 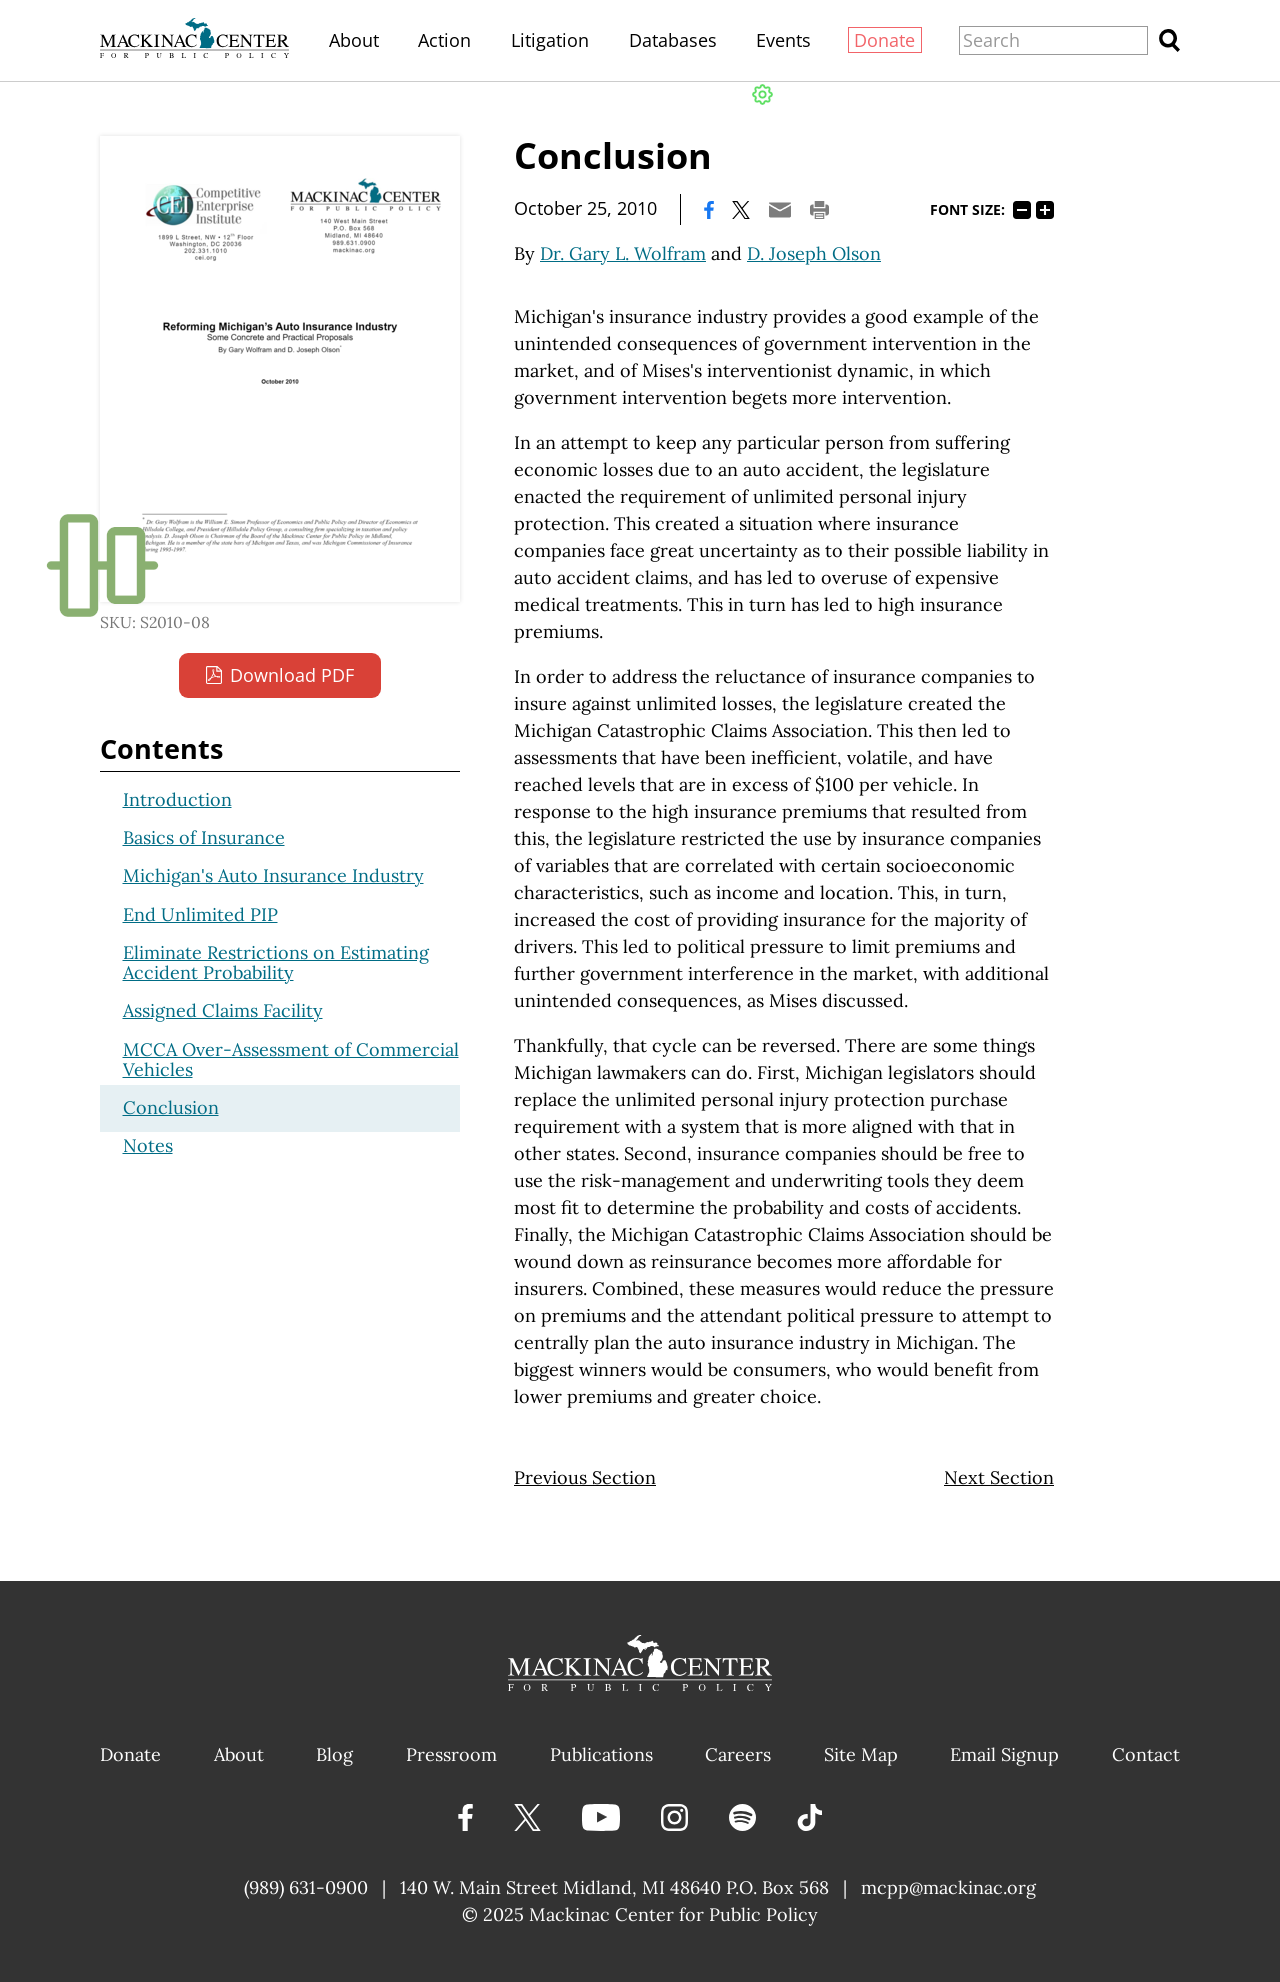 What do you see at coordinates (762, 94) in the screenshot?
I see `access app or system settings` at bounding box center [762, 94].